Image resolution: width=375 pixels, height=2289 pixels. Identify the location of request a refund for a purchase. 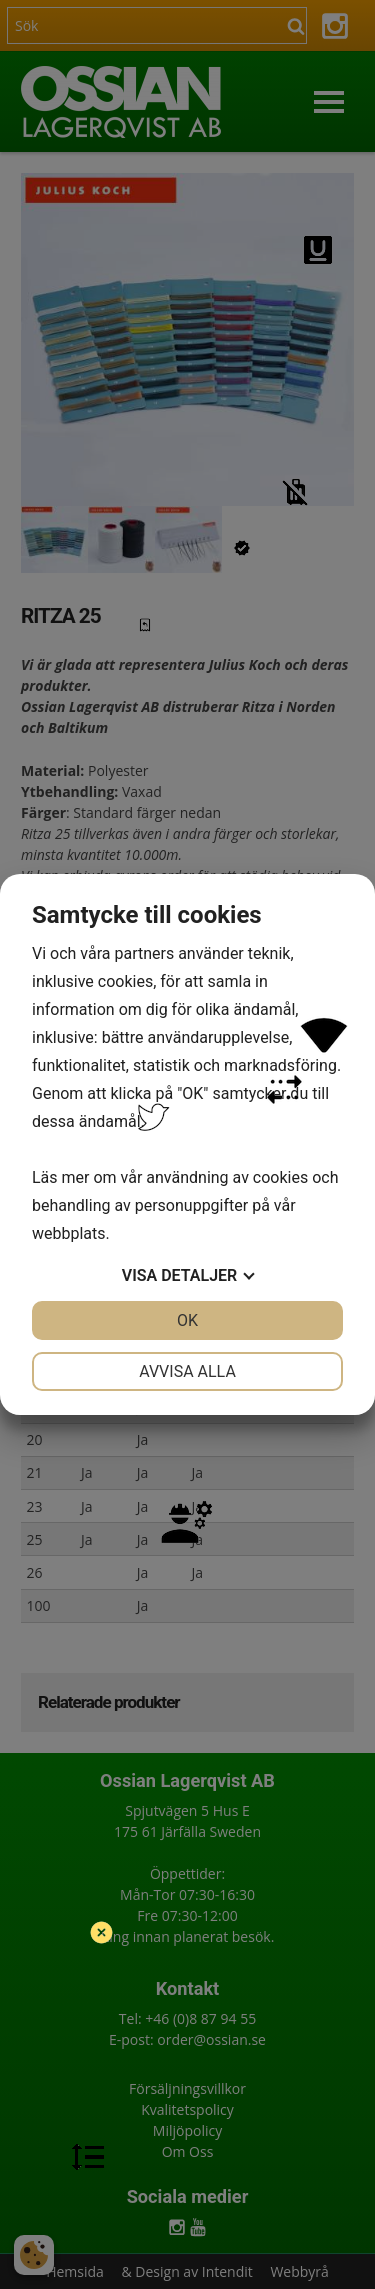
(145, 625).